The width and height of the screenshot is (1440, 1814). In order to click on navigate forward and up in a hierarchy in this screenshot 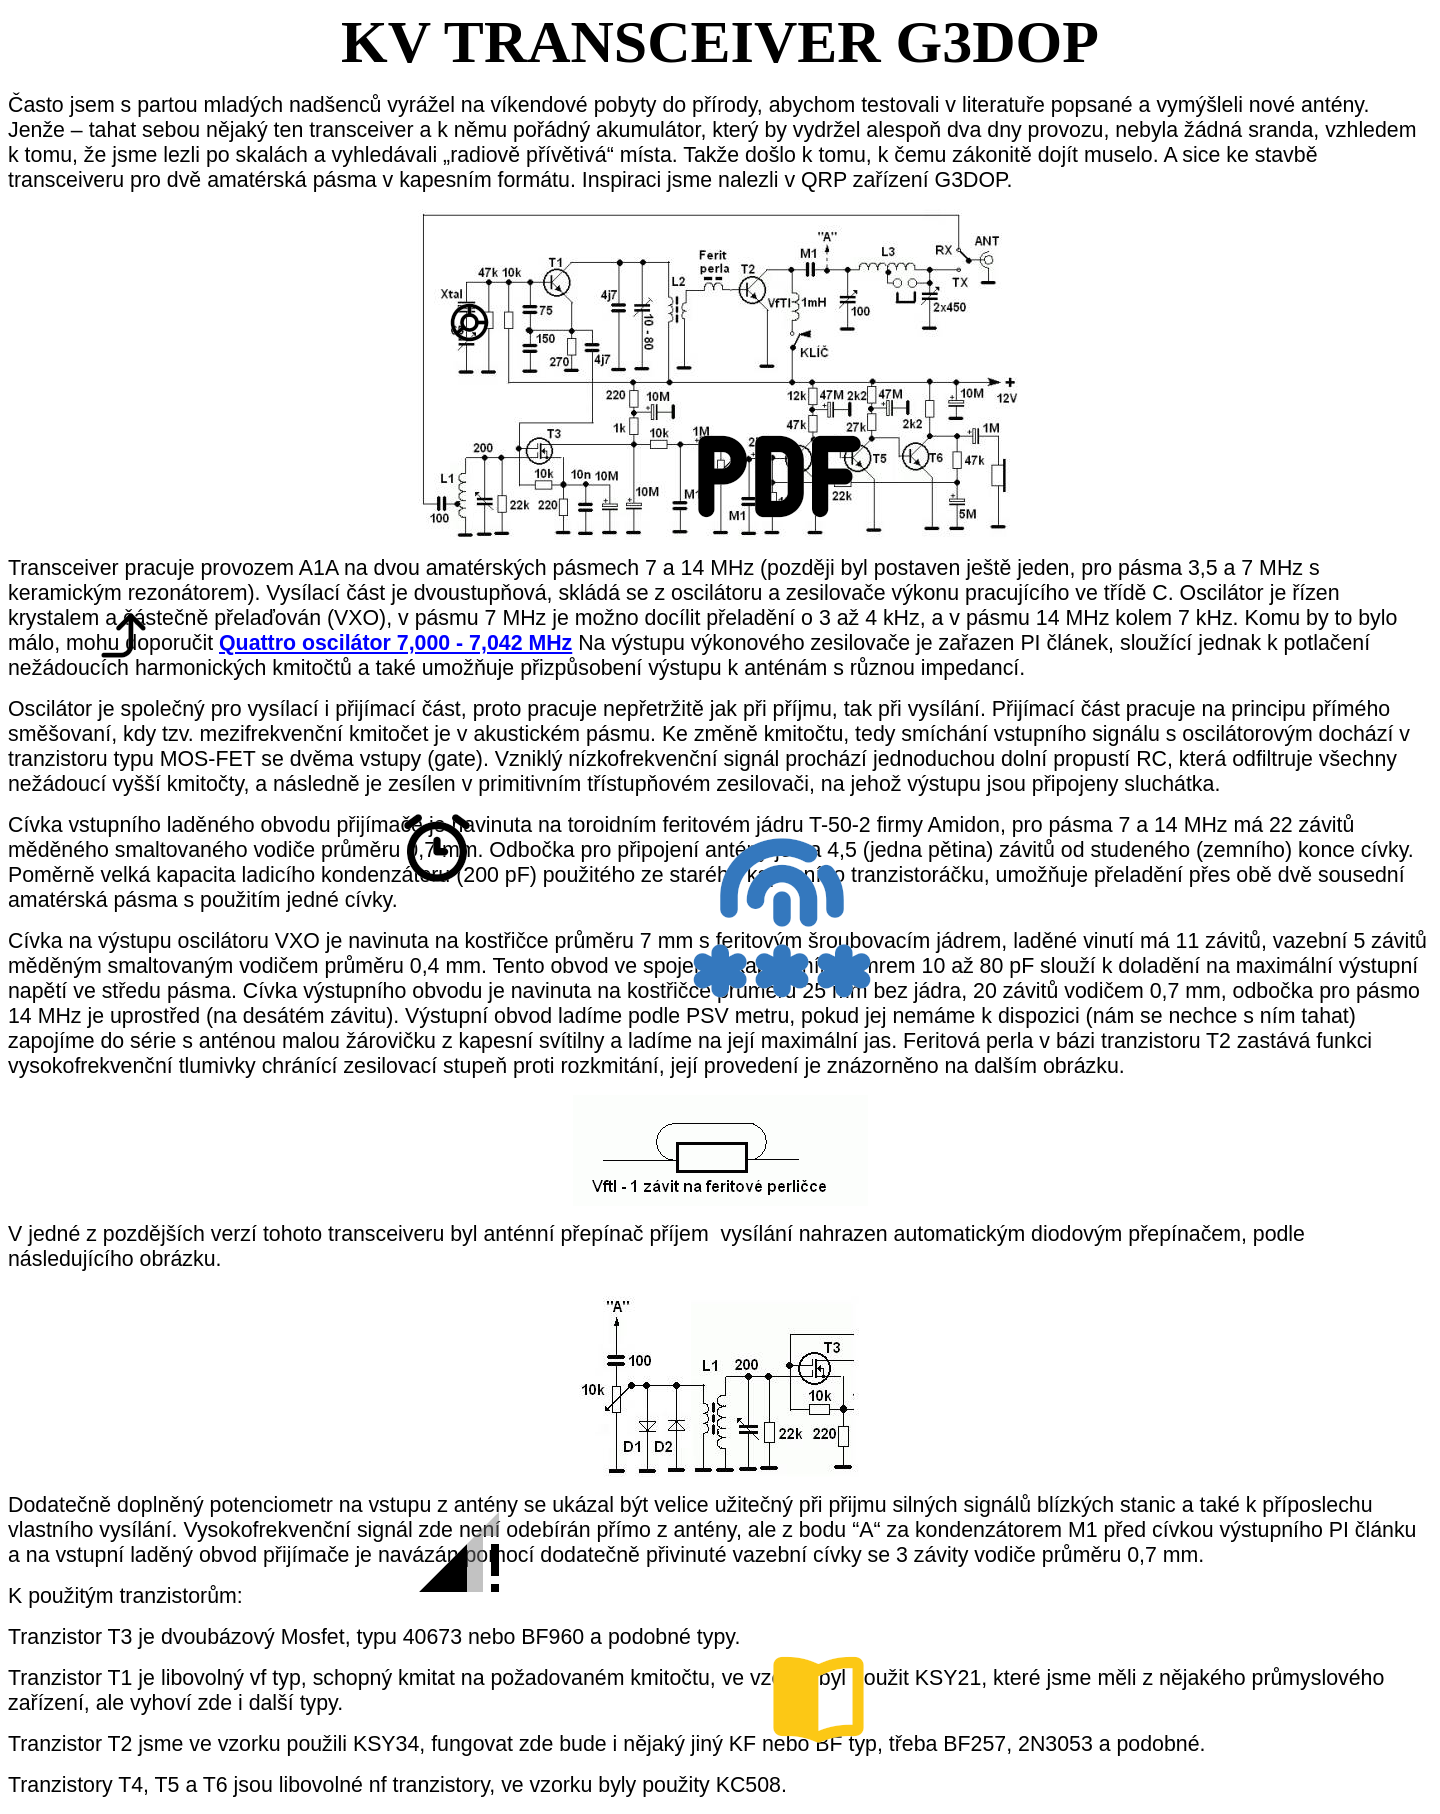, I will do `click(123, 635)`.